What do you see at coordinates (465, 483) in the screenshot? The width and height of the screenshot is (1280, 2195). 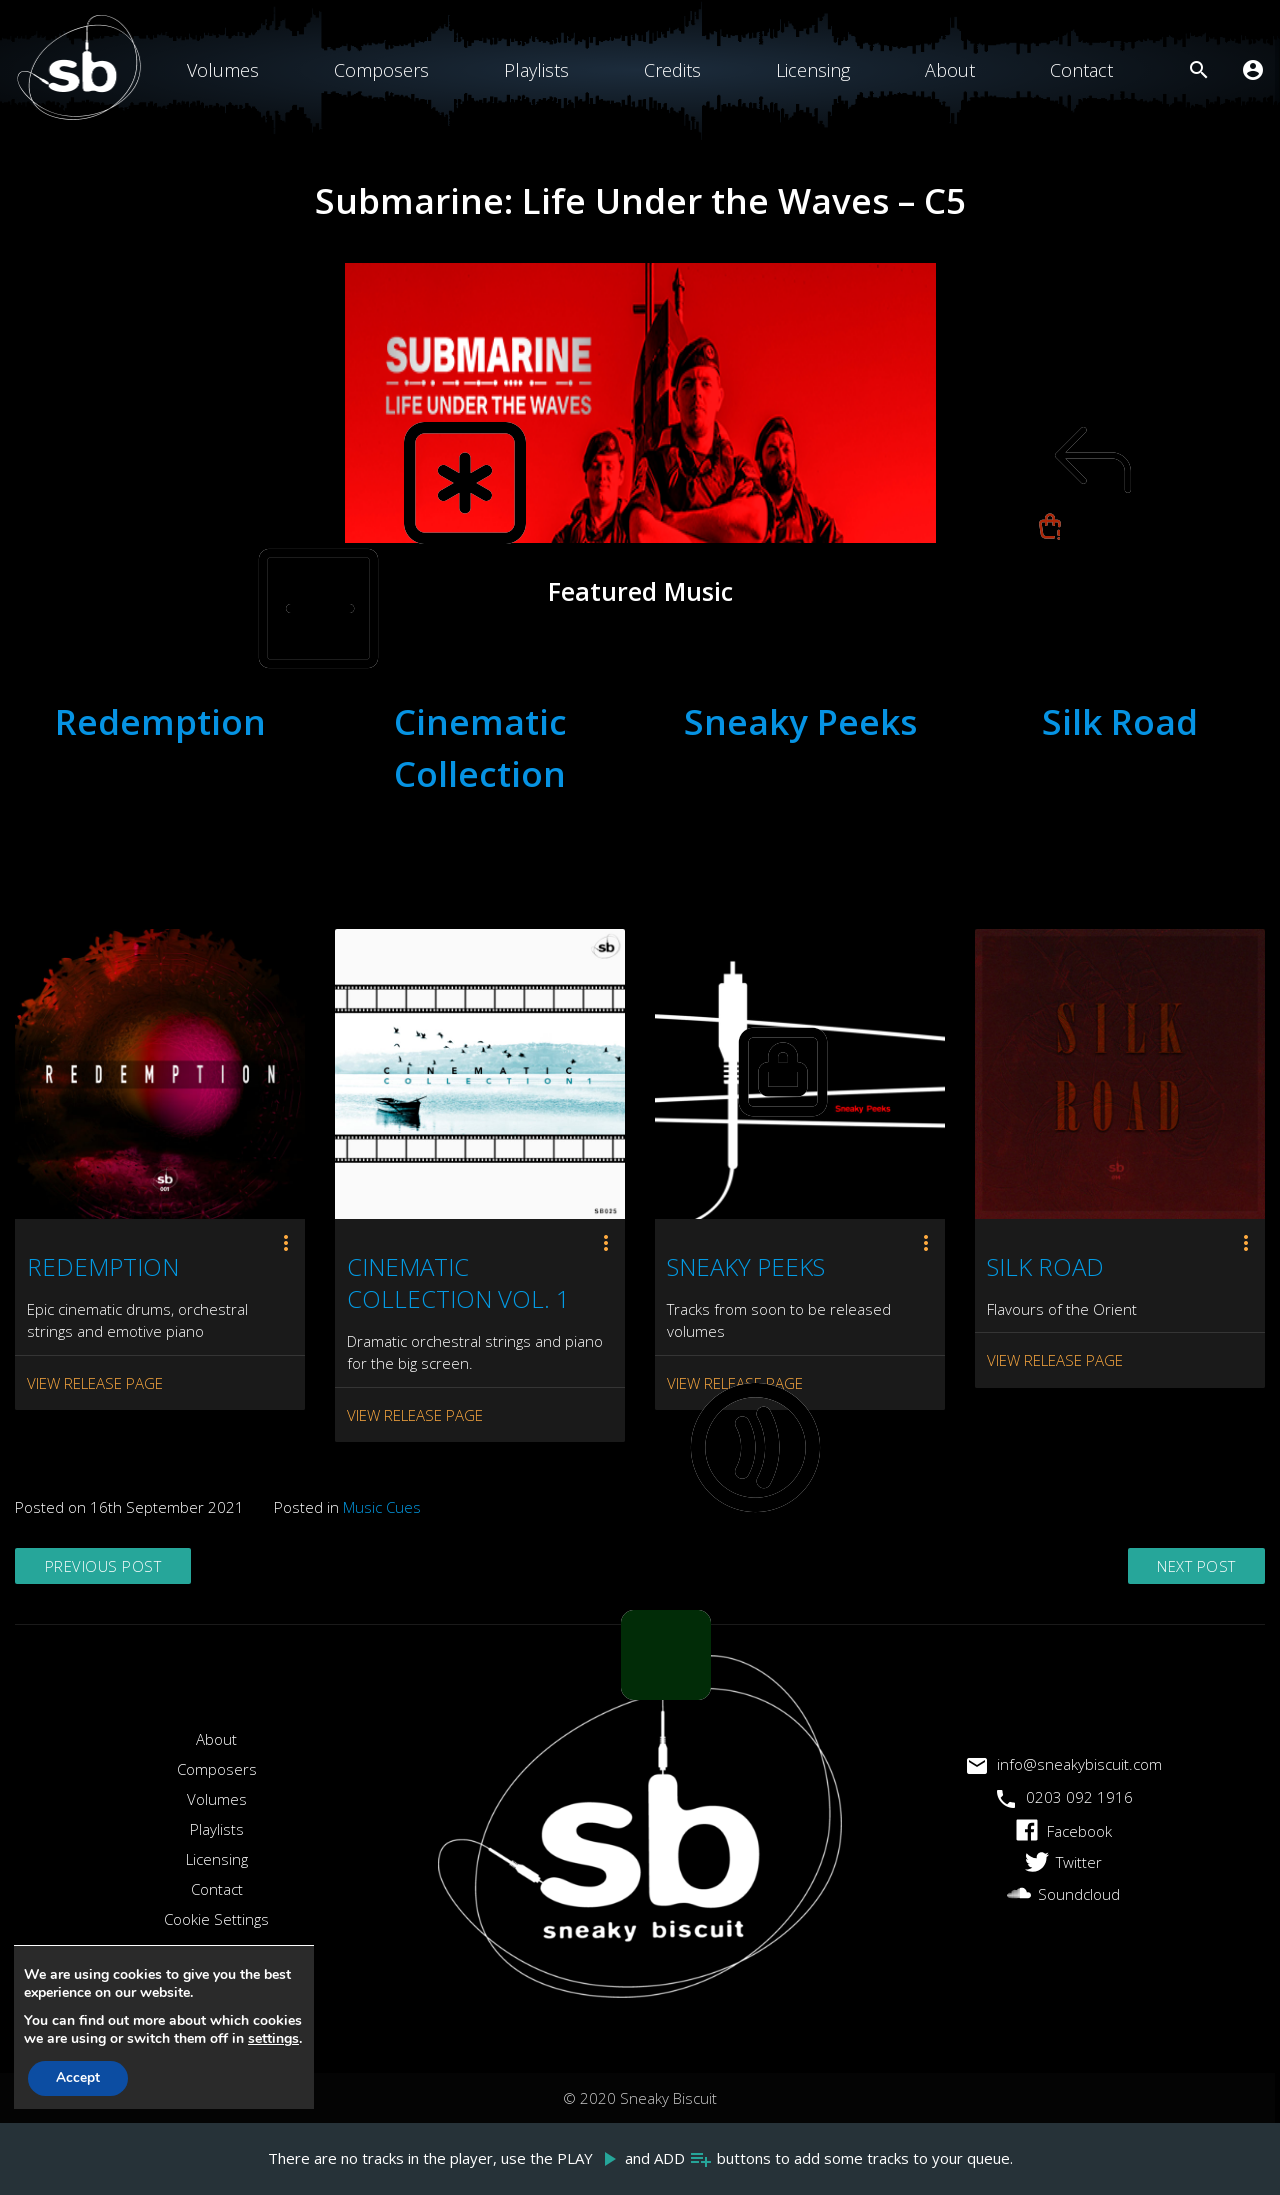 I see `access API keys or secrets` at bounding box center [465, 483].